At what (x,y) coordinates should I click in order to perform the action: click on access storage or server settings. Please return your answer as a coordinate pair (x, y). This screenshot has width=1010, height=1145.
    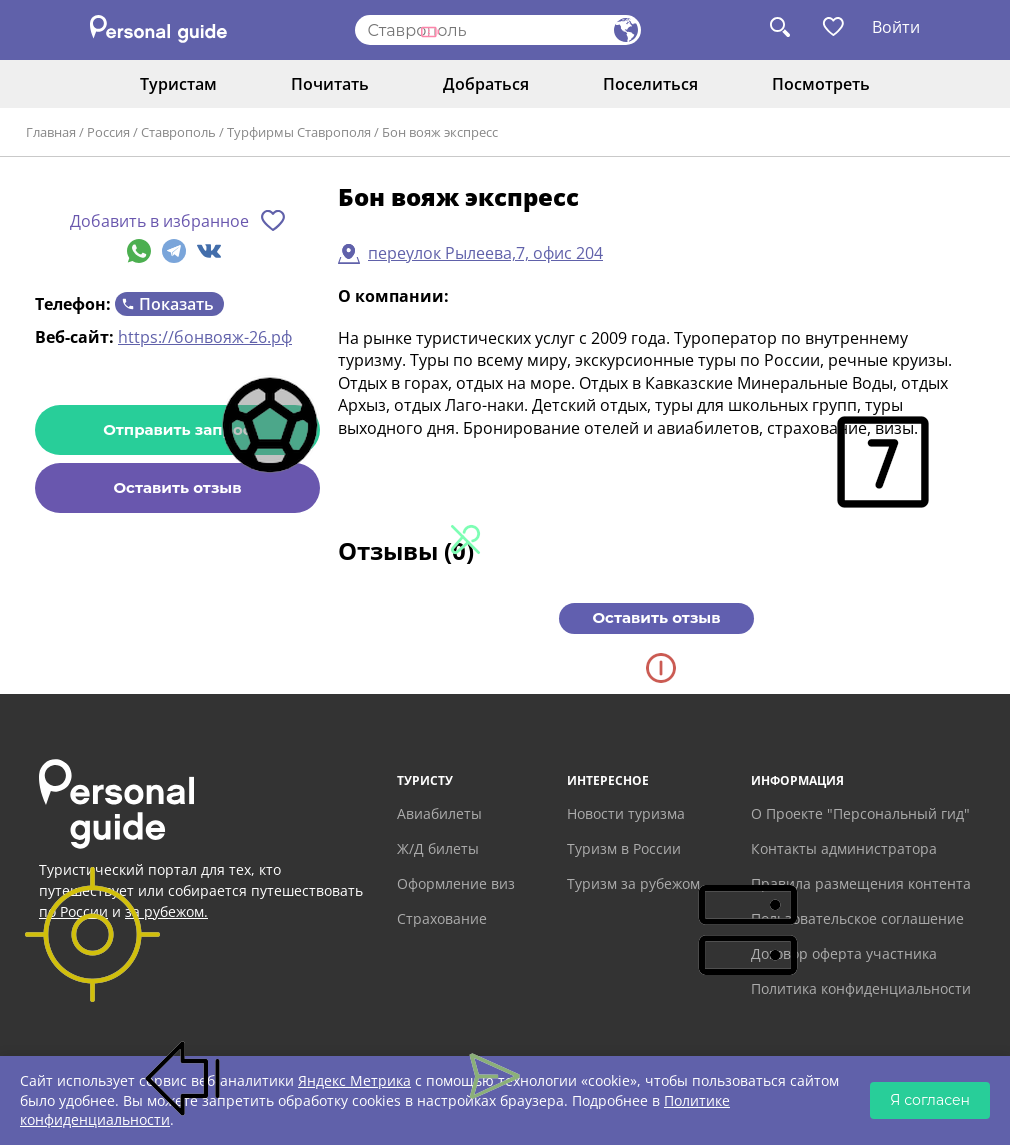
    Looking at the image, I should click on (748, 930).